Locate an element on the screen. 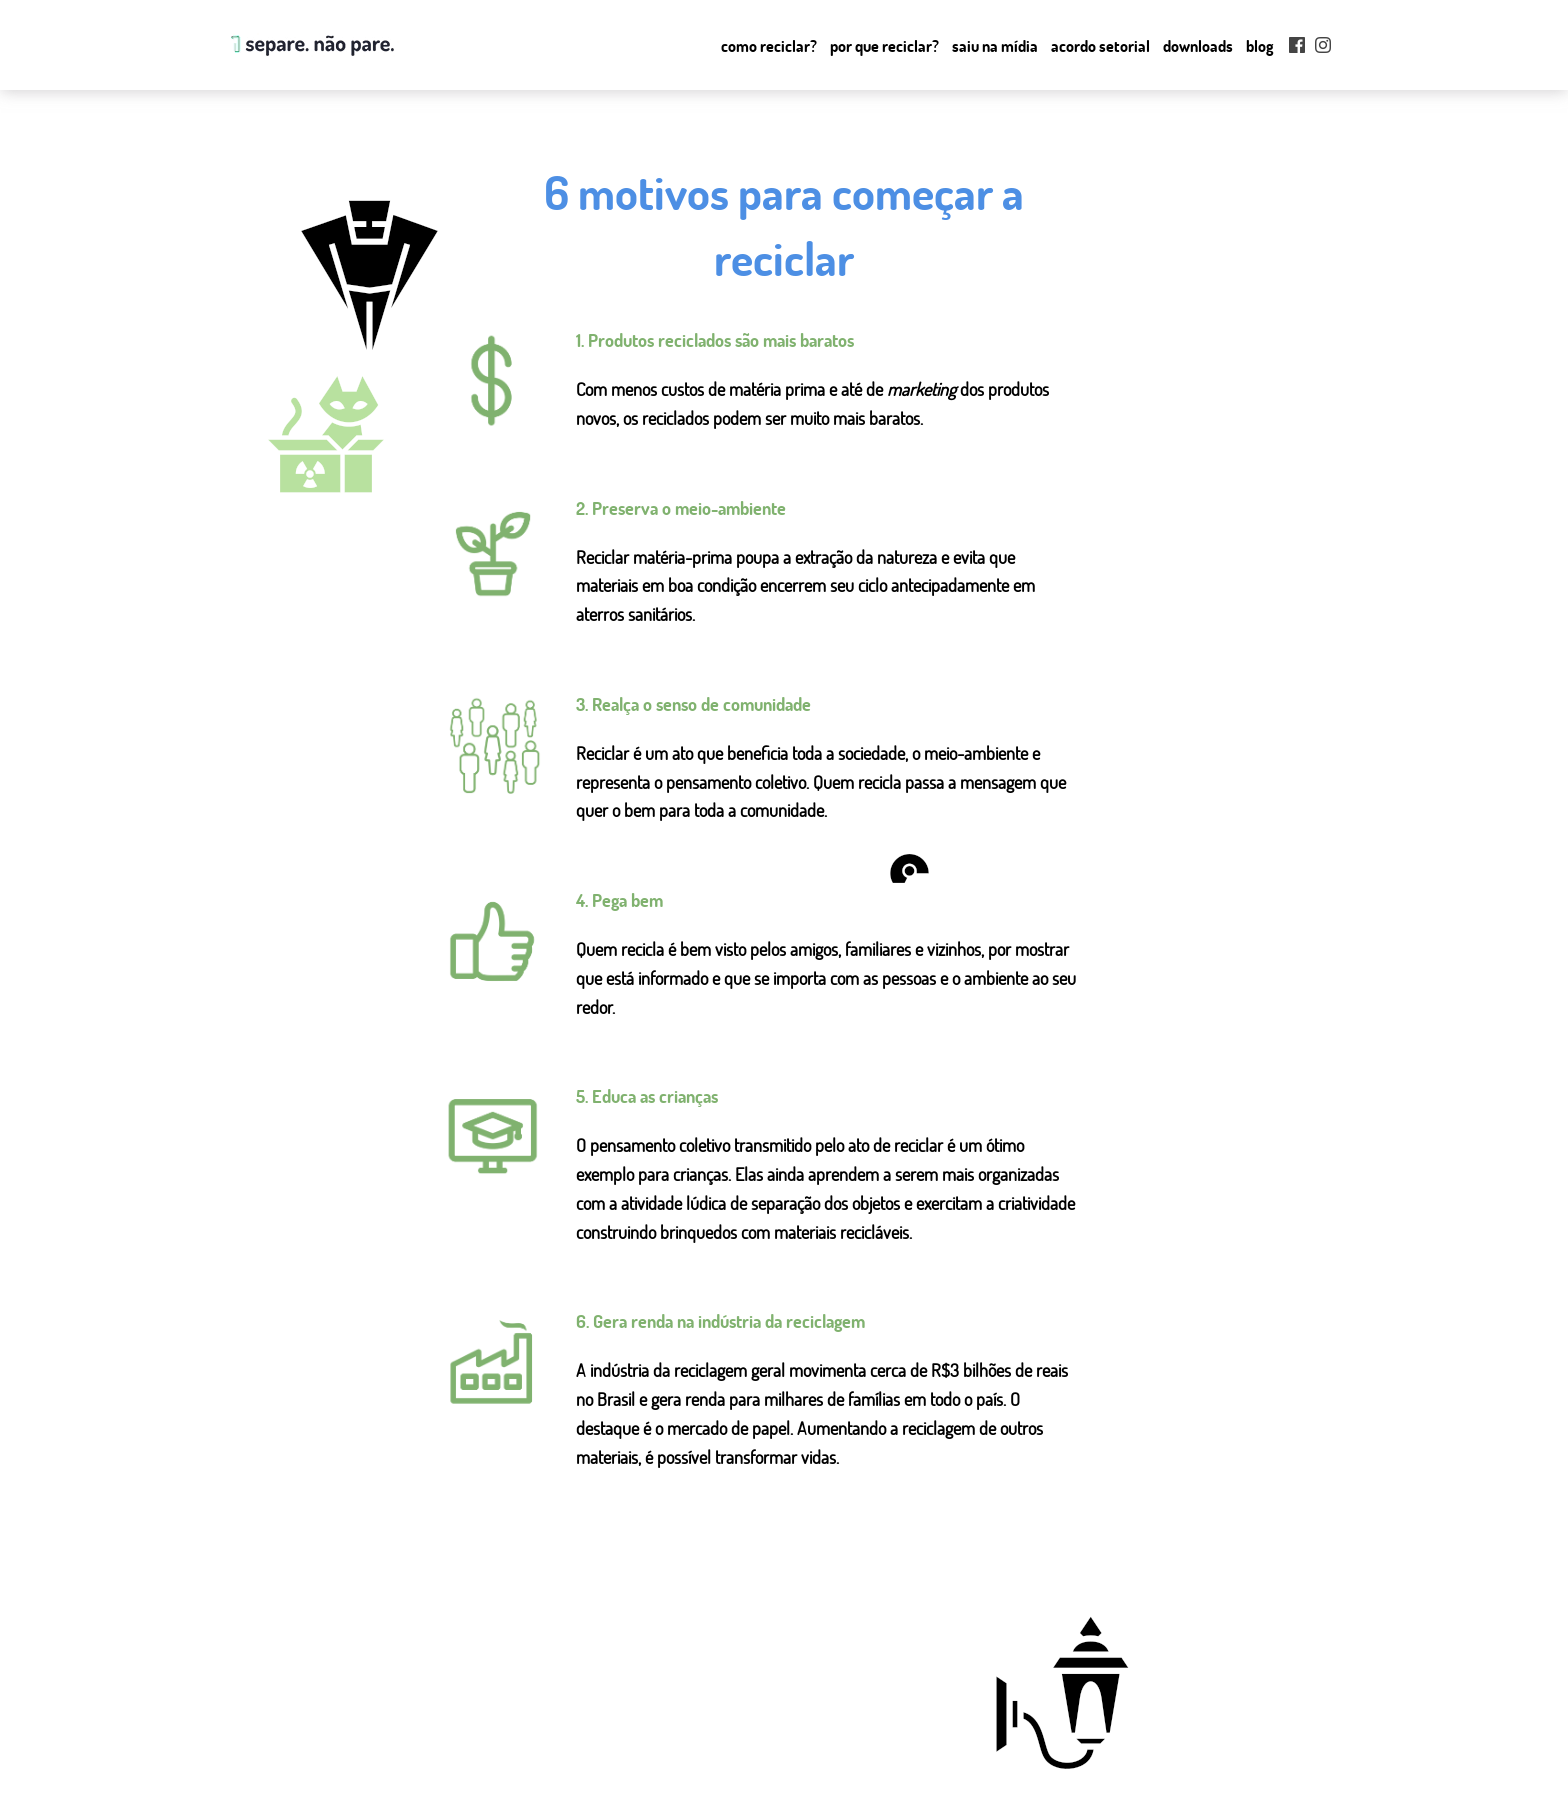 This screenshot has height=1800, width=1568. toggle wall light on or off is located at coordinates (1074, 1692).